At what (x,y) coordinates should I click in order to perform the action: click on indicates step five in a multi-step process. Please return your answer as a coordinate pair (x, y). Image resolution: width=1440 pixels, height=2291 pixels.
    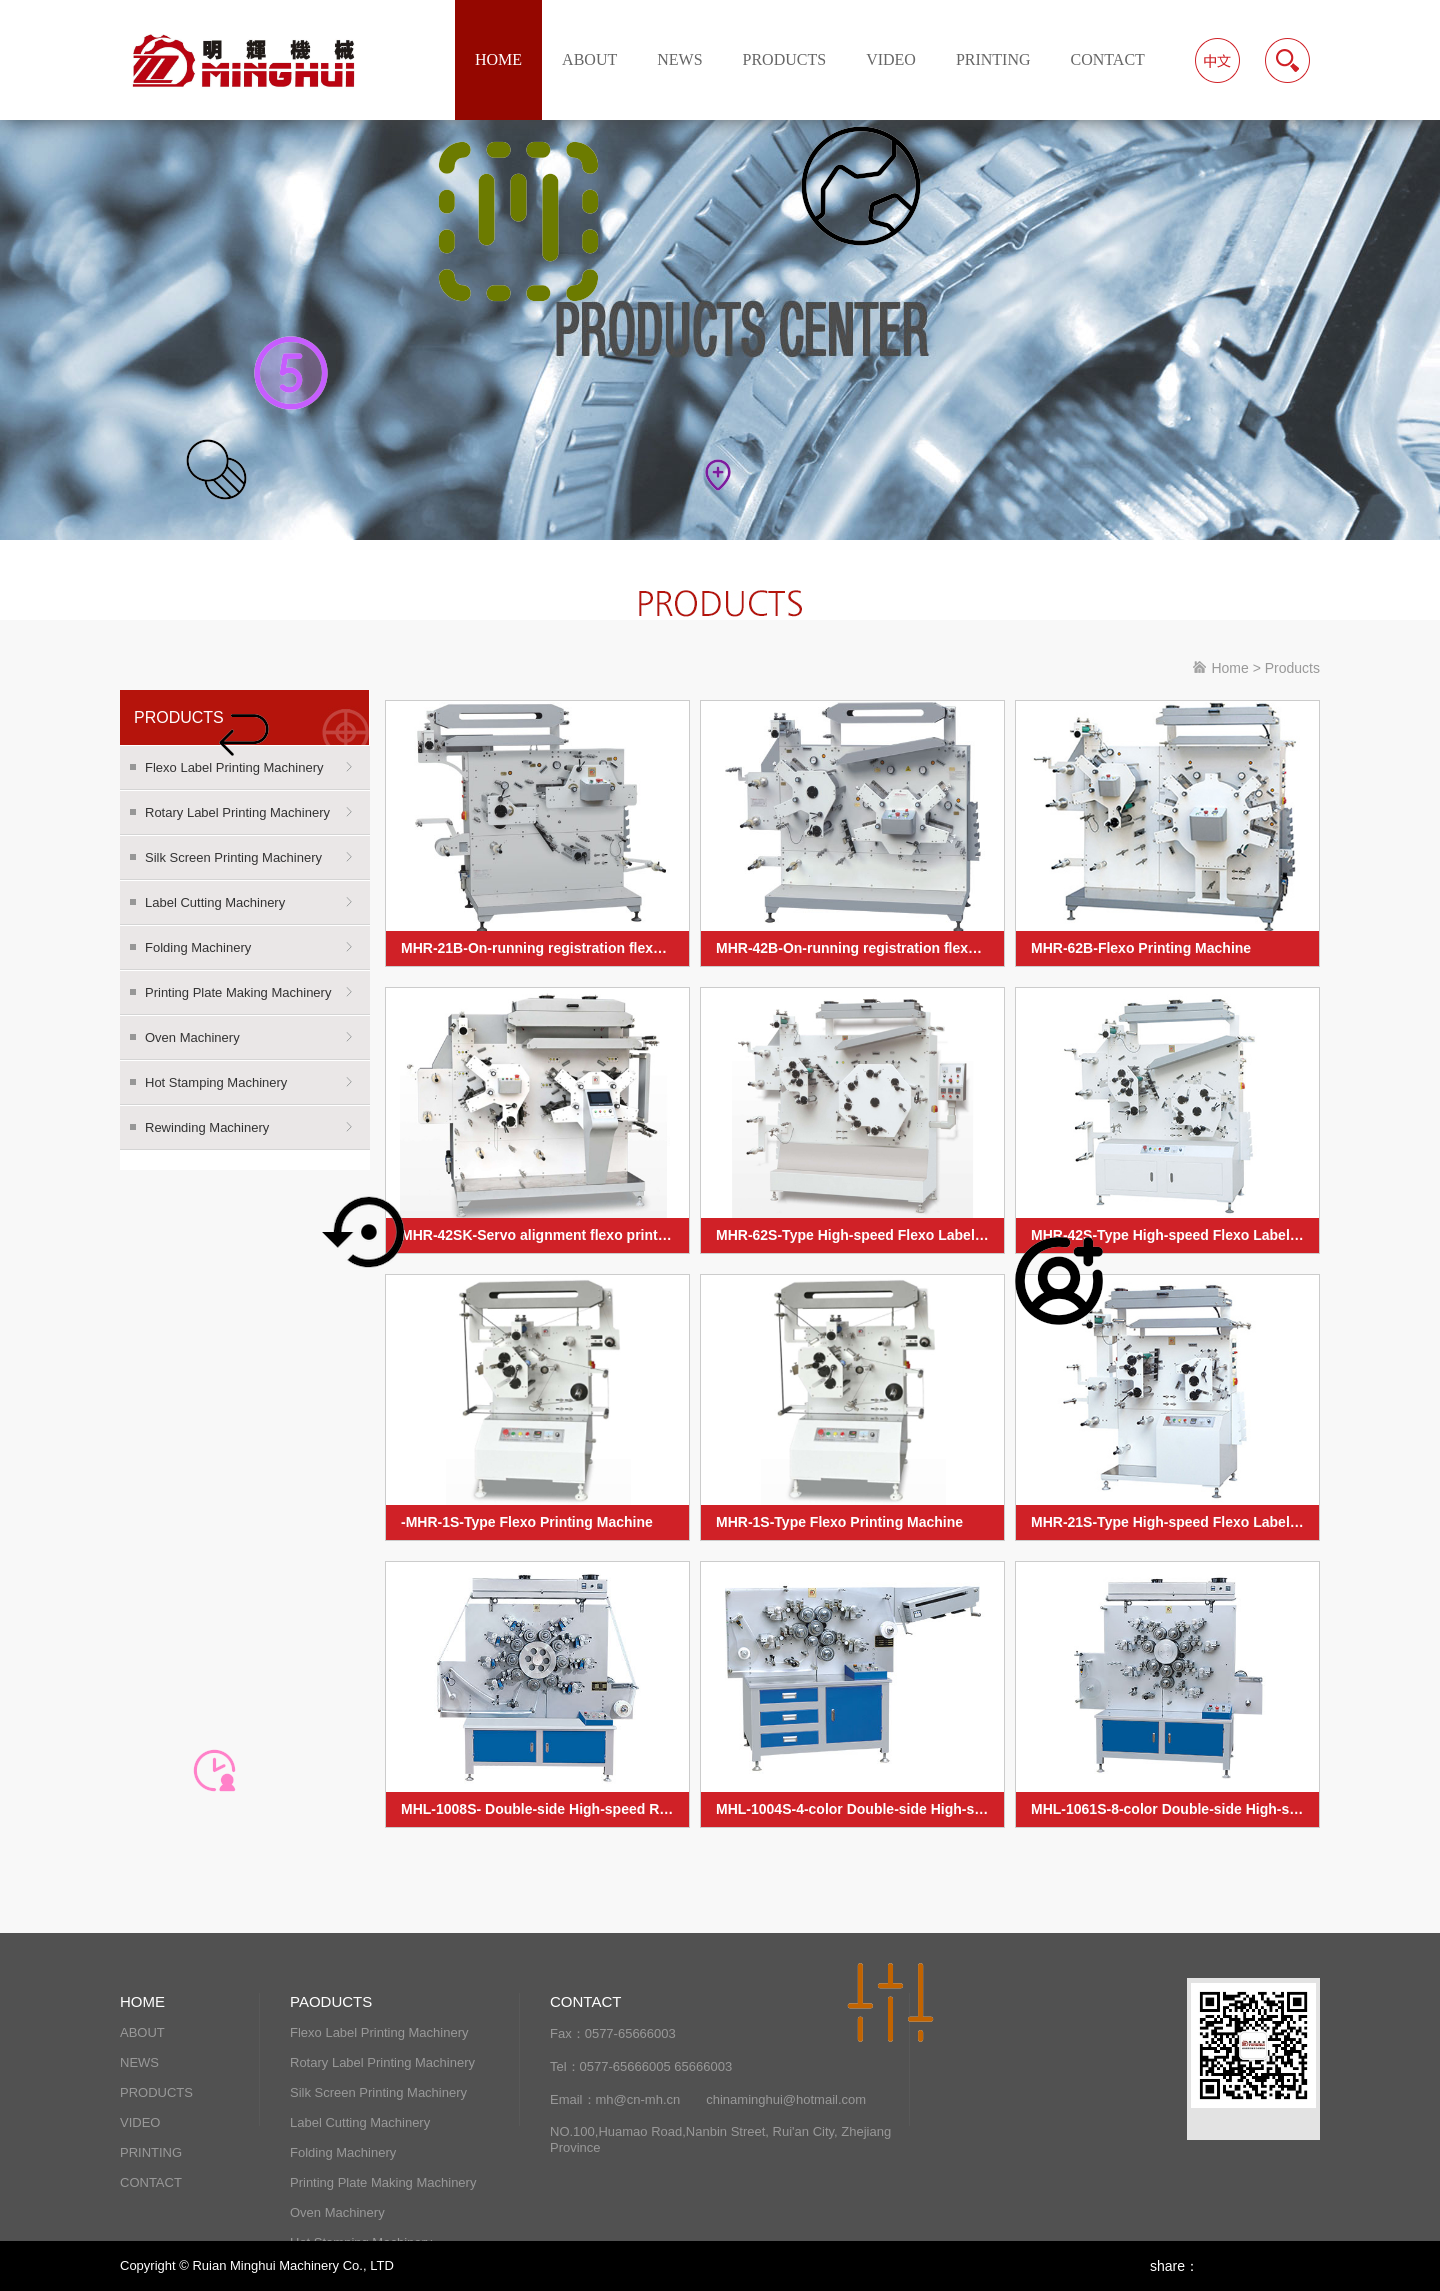
    Looking at the image, I should click on (291, 373).